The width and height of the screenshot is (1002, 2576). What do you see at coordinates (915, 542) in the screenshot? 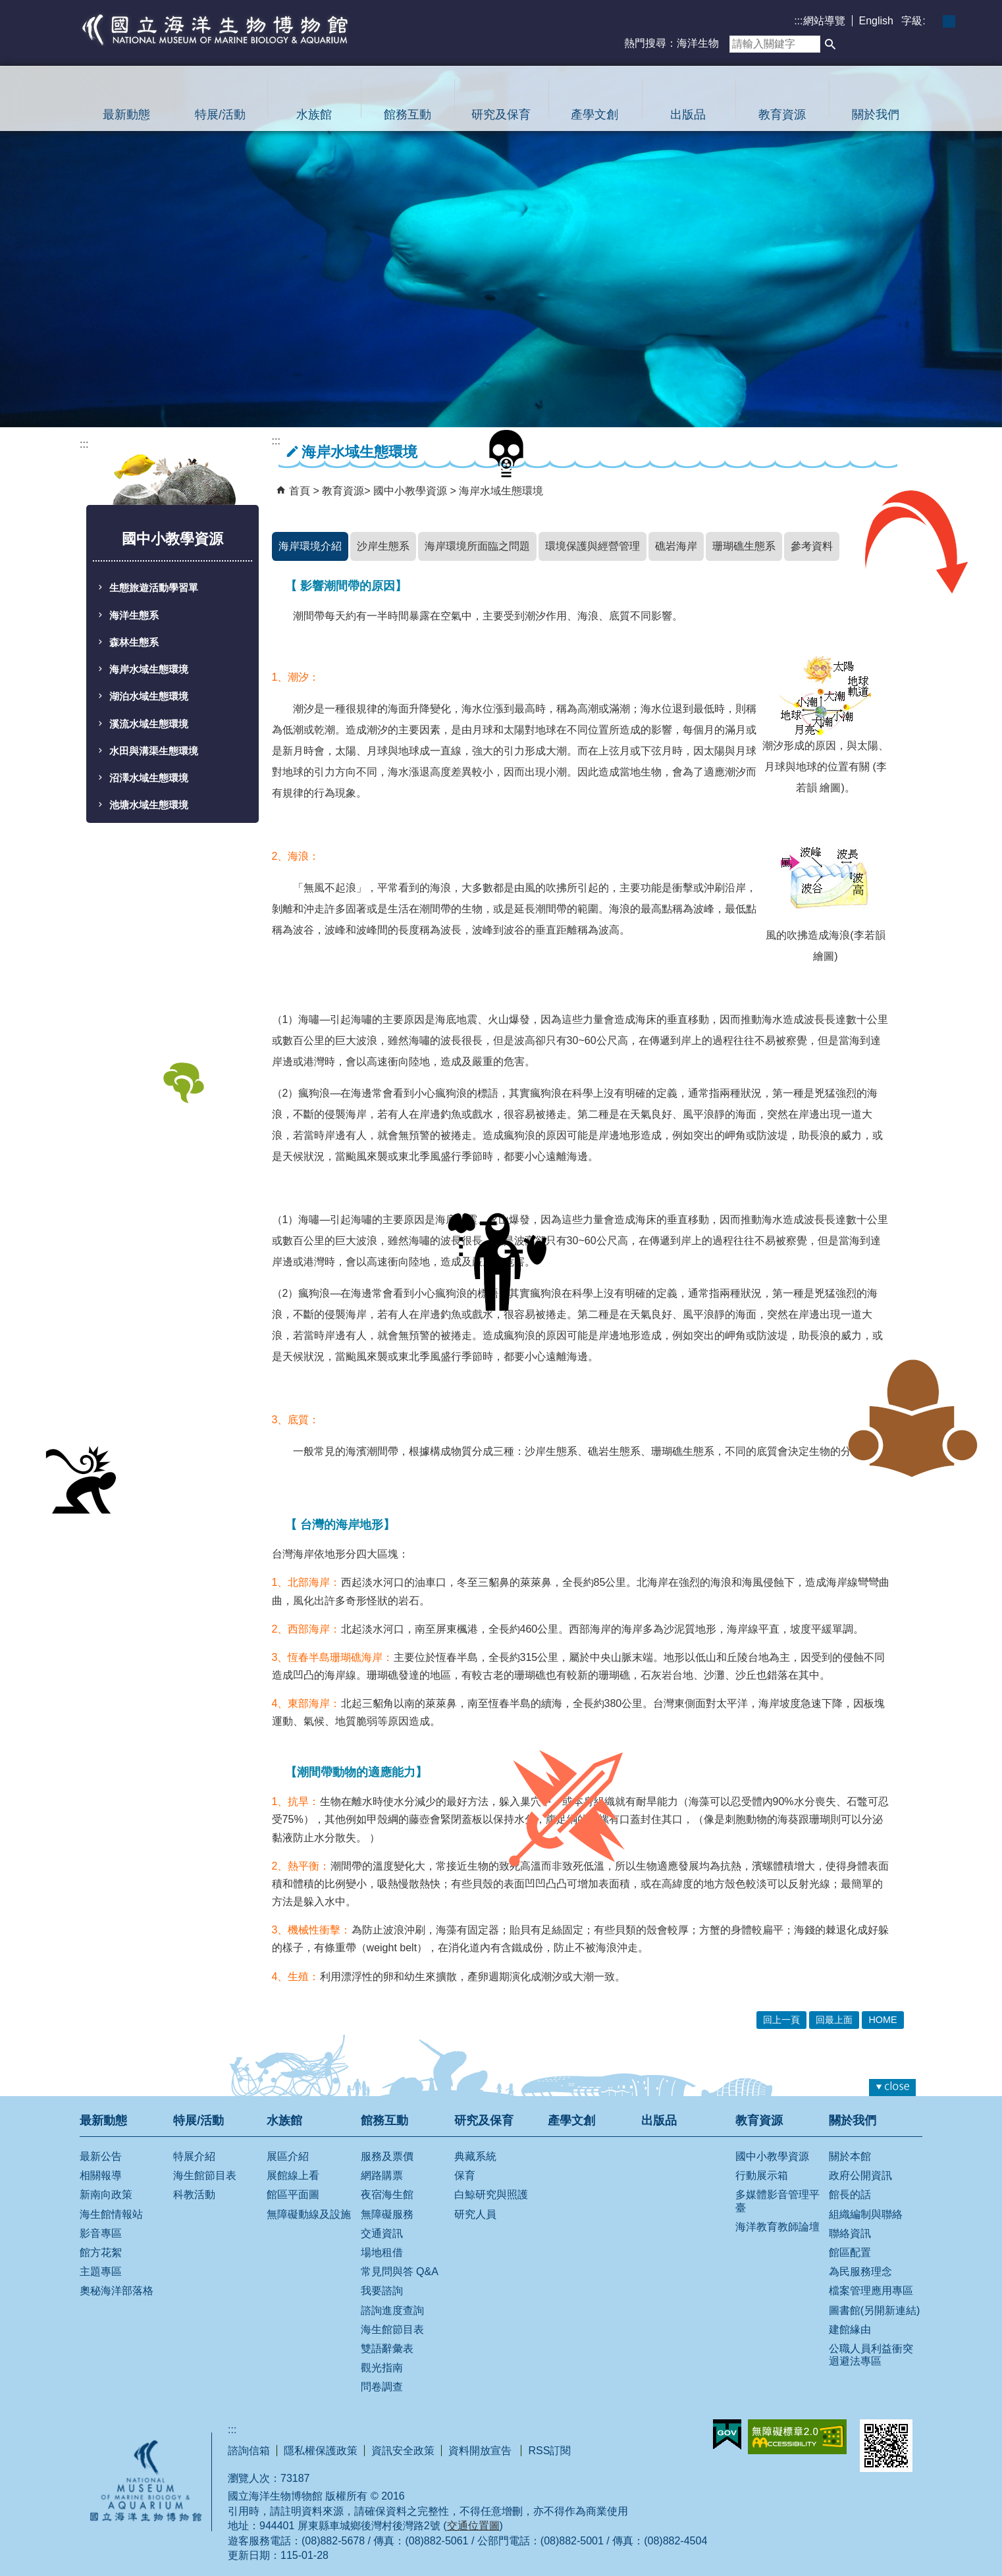
I see `perform a dunk or slam action in a game` at bounding box center [915, 542].